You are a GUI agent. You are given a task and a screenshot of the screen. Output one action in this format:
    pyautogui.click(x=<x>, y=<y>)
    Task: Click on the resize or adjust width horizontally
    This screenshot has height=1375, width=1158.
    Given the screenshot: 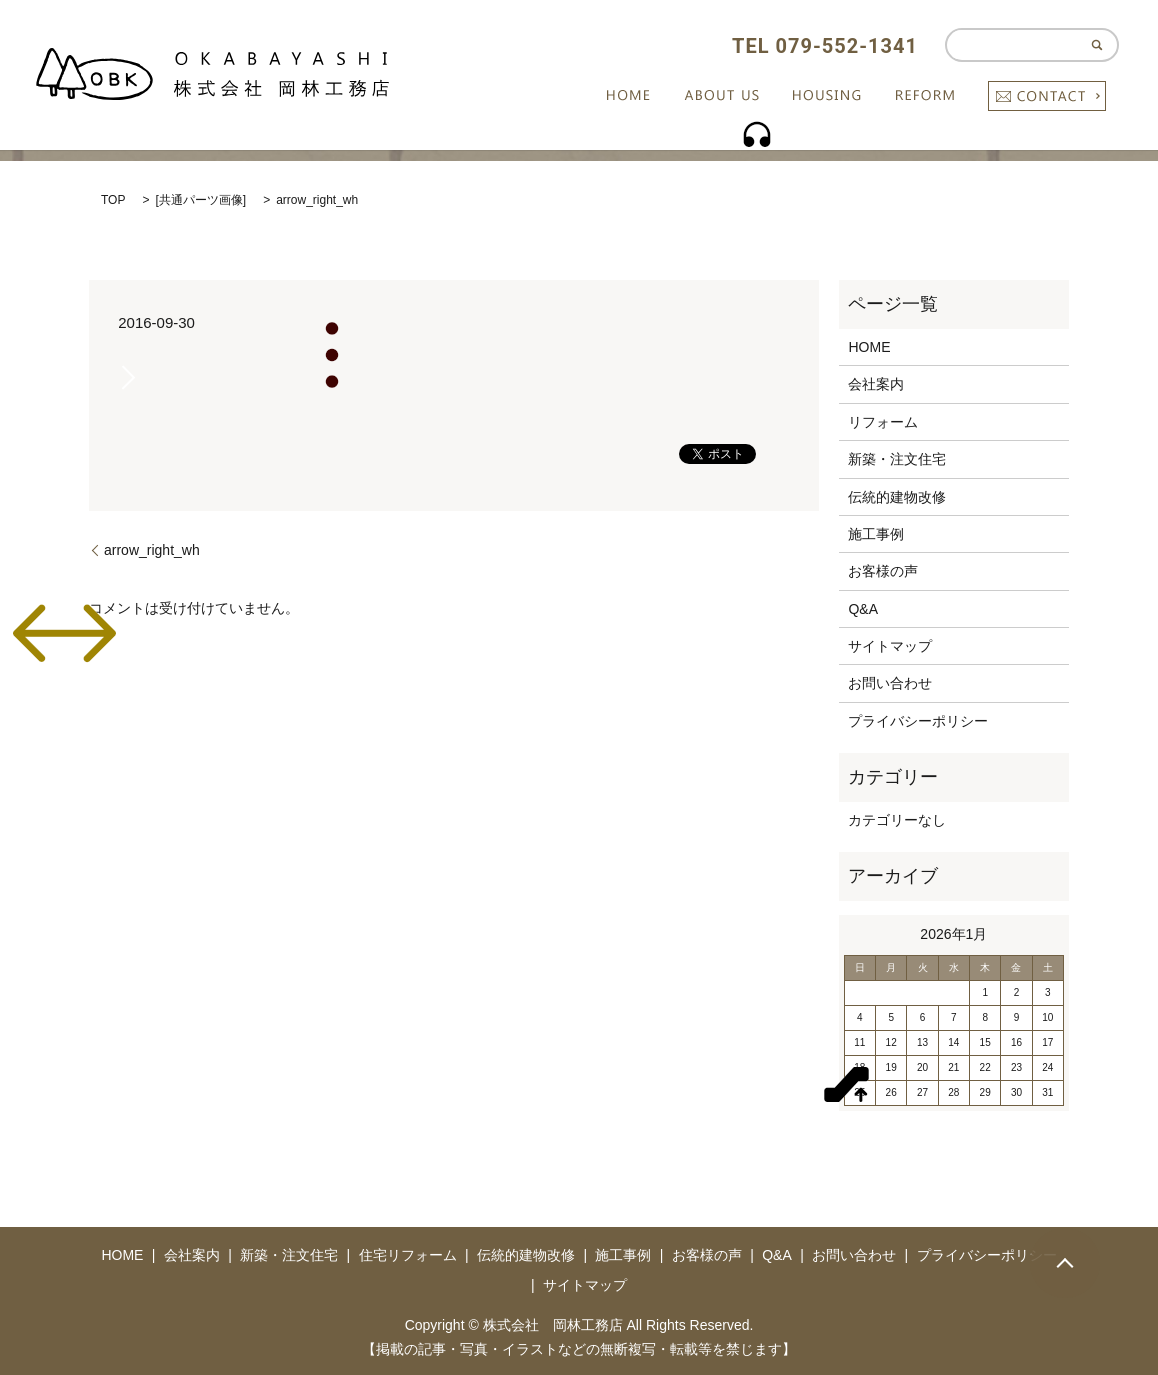 What is the action you would take?
    pyautogui.click(x=64, y=634)
    